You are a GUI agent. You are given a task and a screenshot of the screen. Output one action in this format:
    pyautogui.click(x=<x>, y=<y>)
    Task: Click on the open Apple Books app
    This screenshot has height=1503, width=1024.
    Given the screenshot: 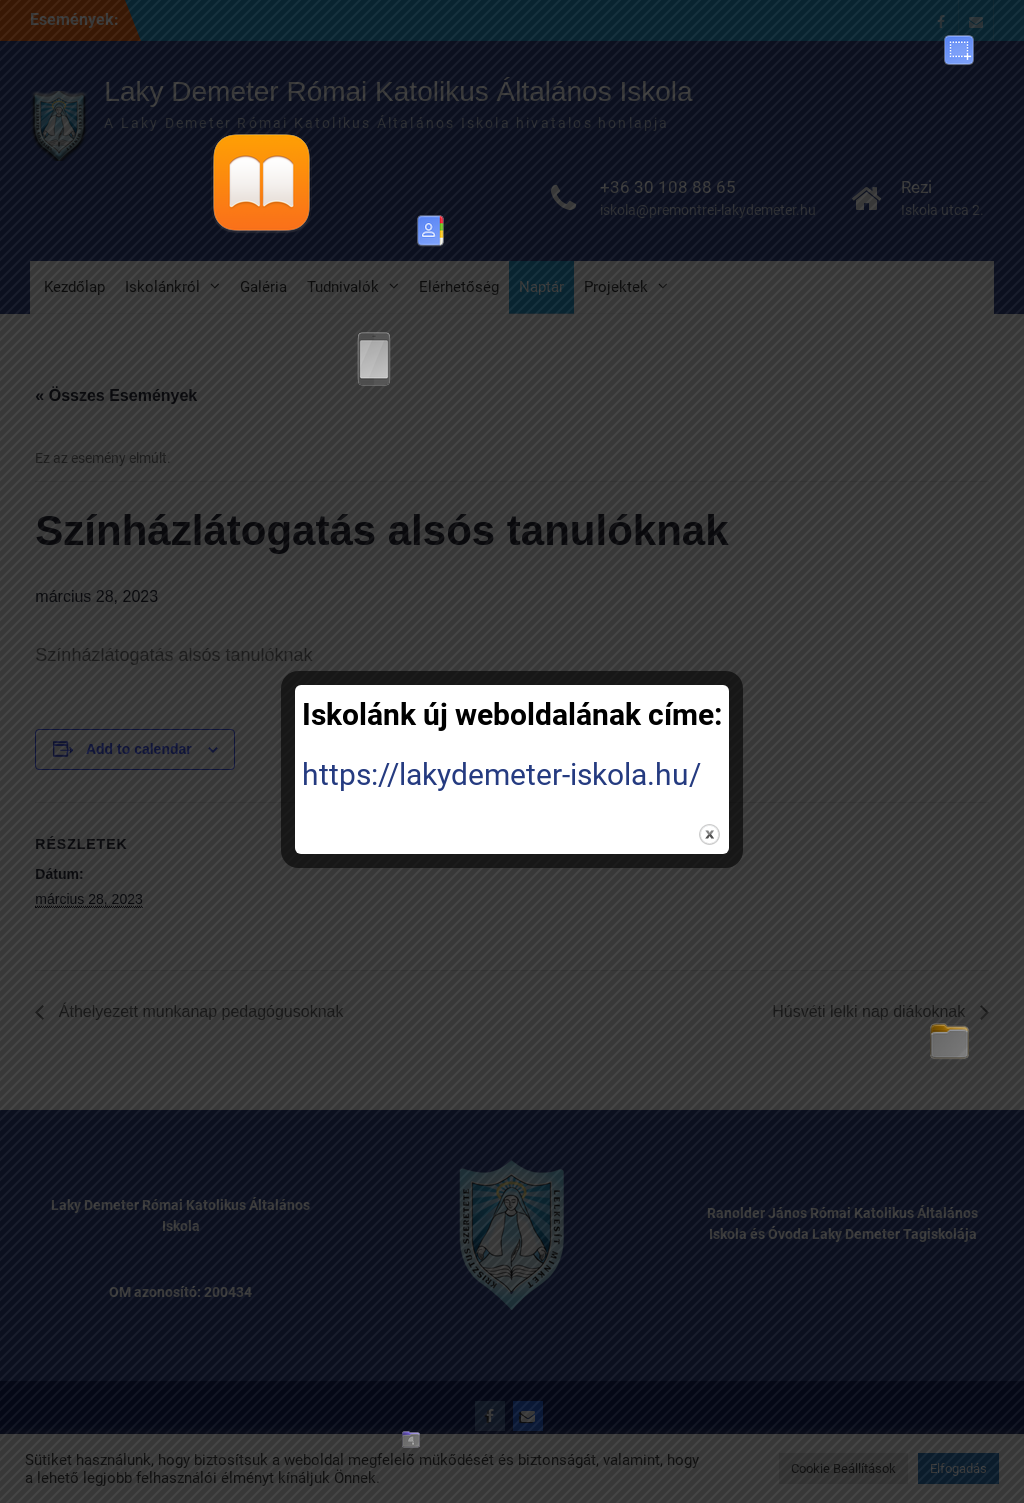 What is the action you would take?
    pyautogui.click(x=261, y=182)
    